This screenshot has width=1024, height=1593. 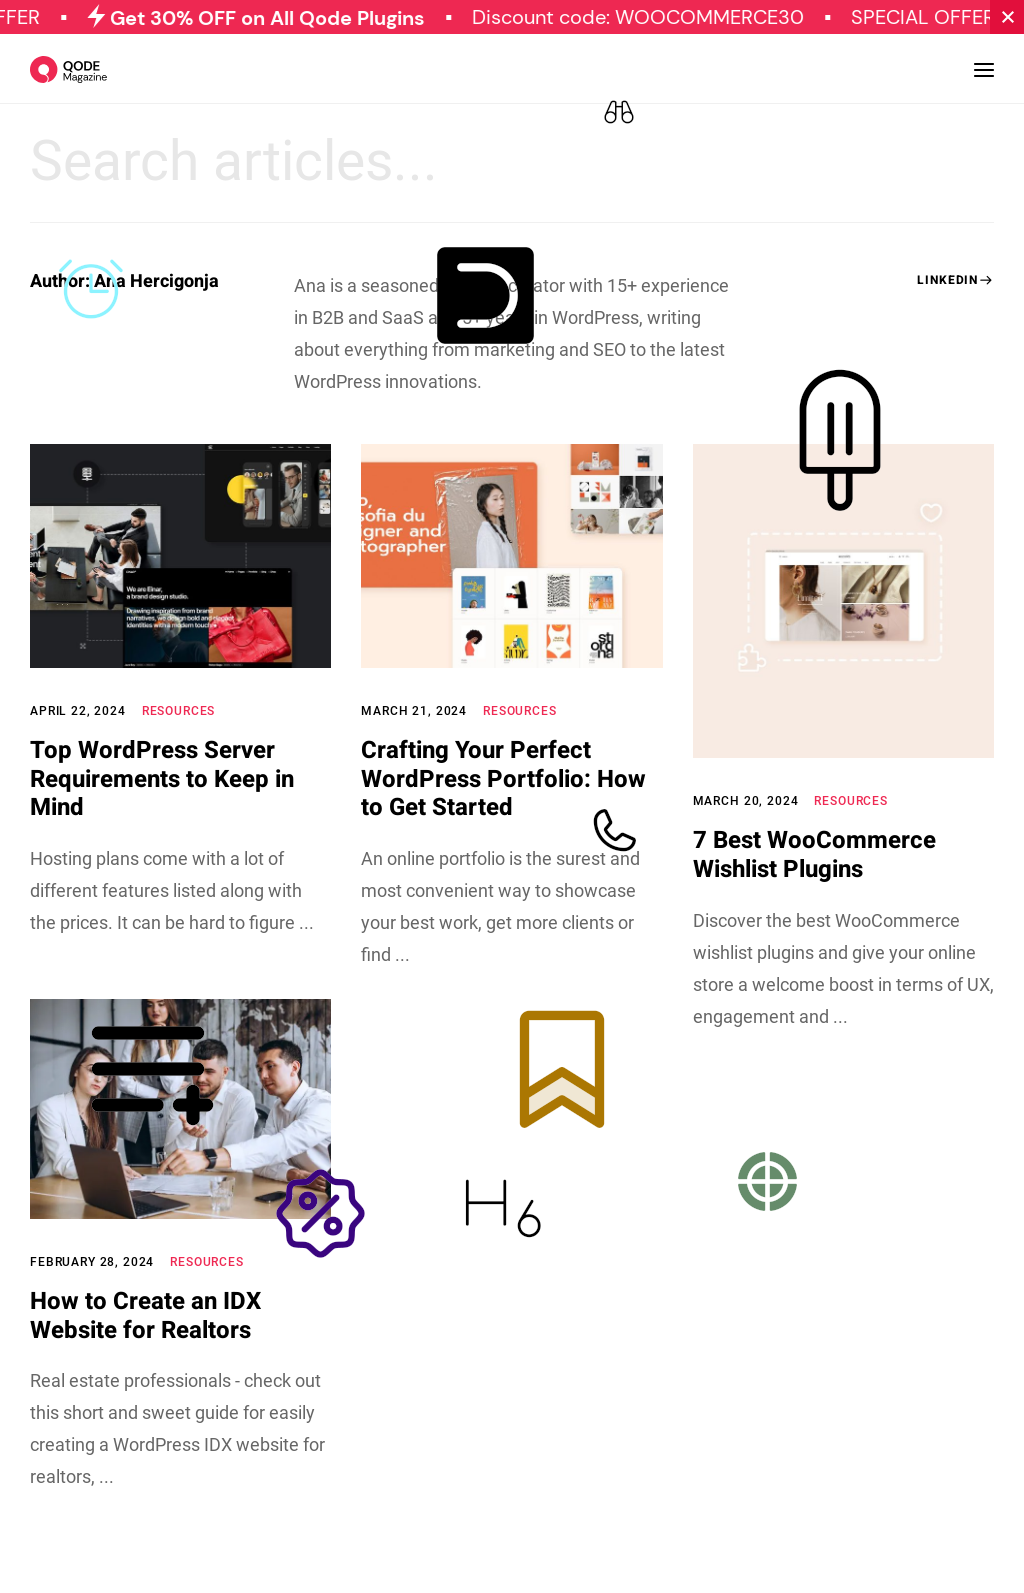 What do you see at coordinates (499, 1207) in the screenshot?
I see `format text as heading level 6` at bounding box center [499, 1207].